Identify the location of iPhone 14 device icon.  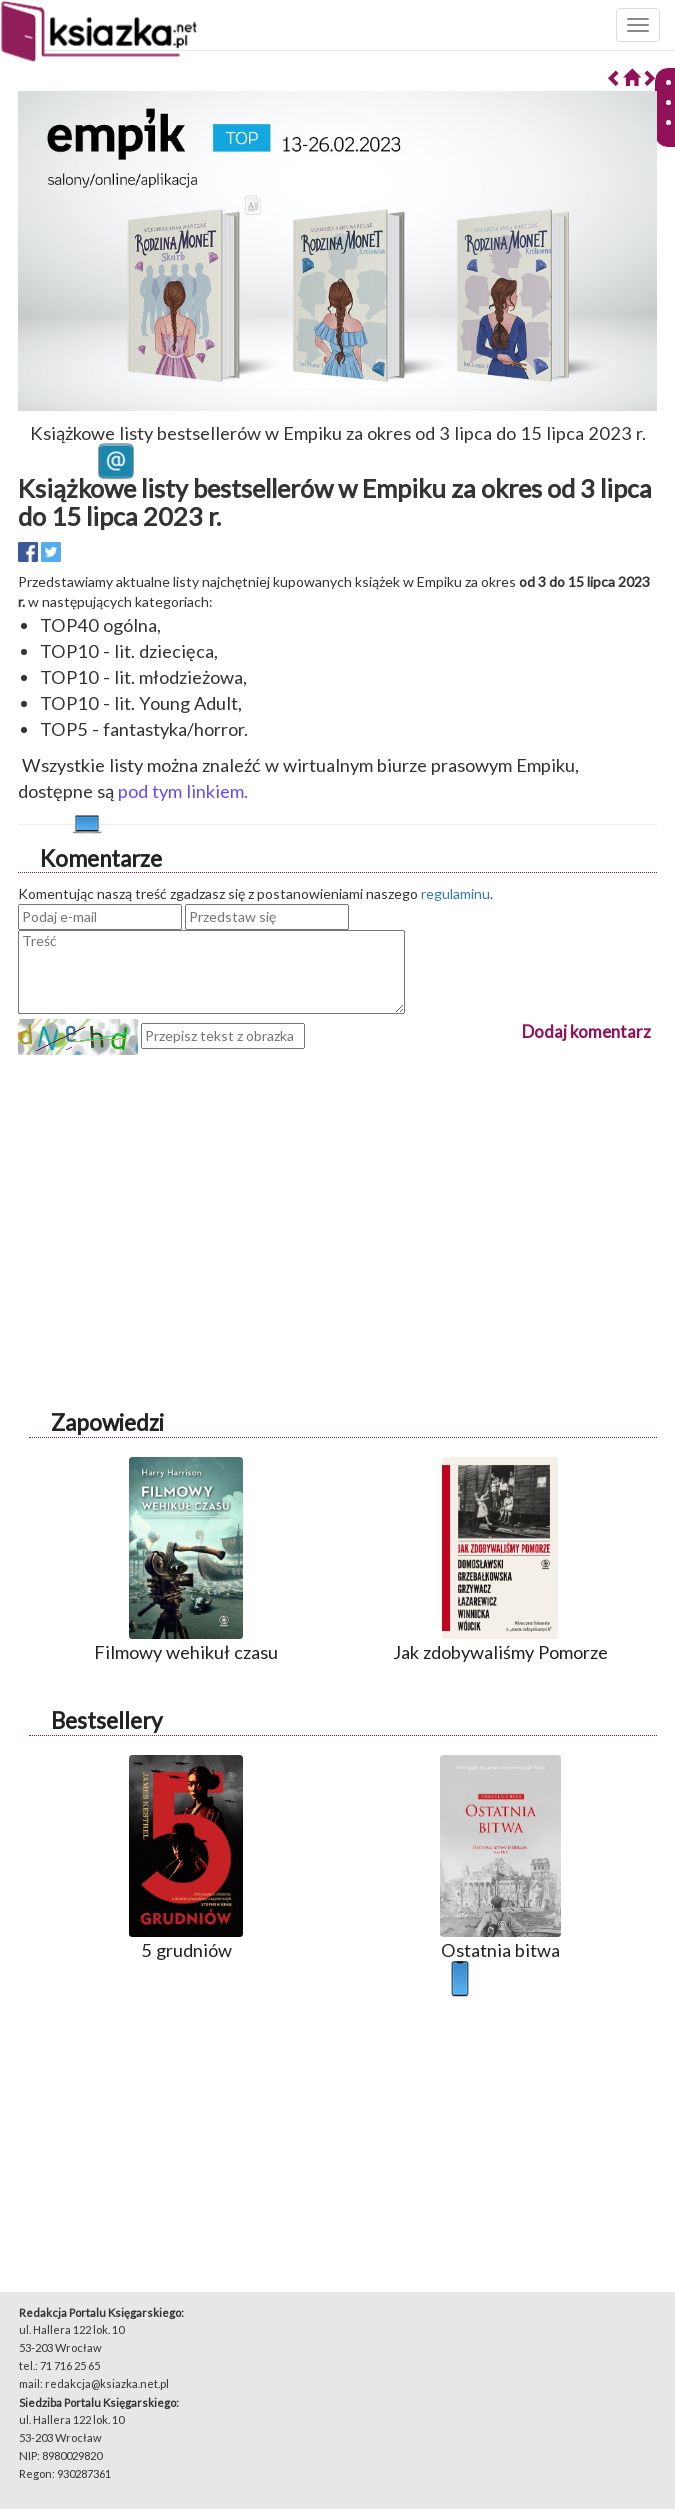
(460, 1979).